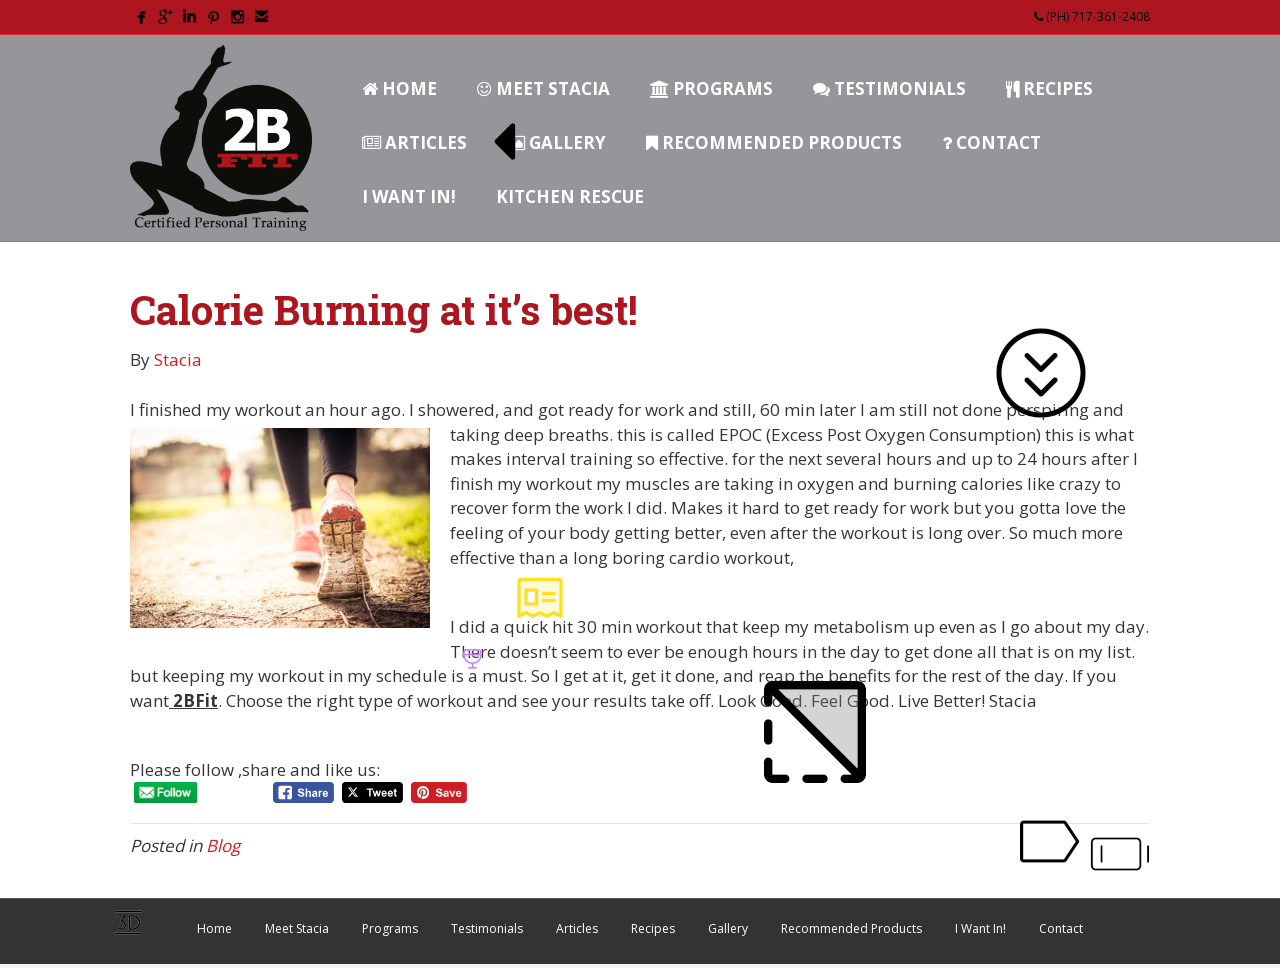 This screenshot has height=968, width=1280. Describe the element at coordinates (1119, 854) in the screenshot. I see `indicates low battery status` at that location.